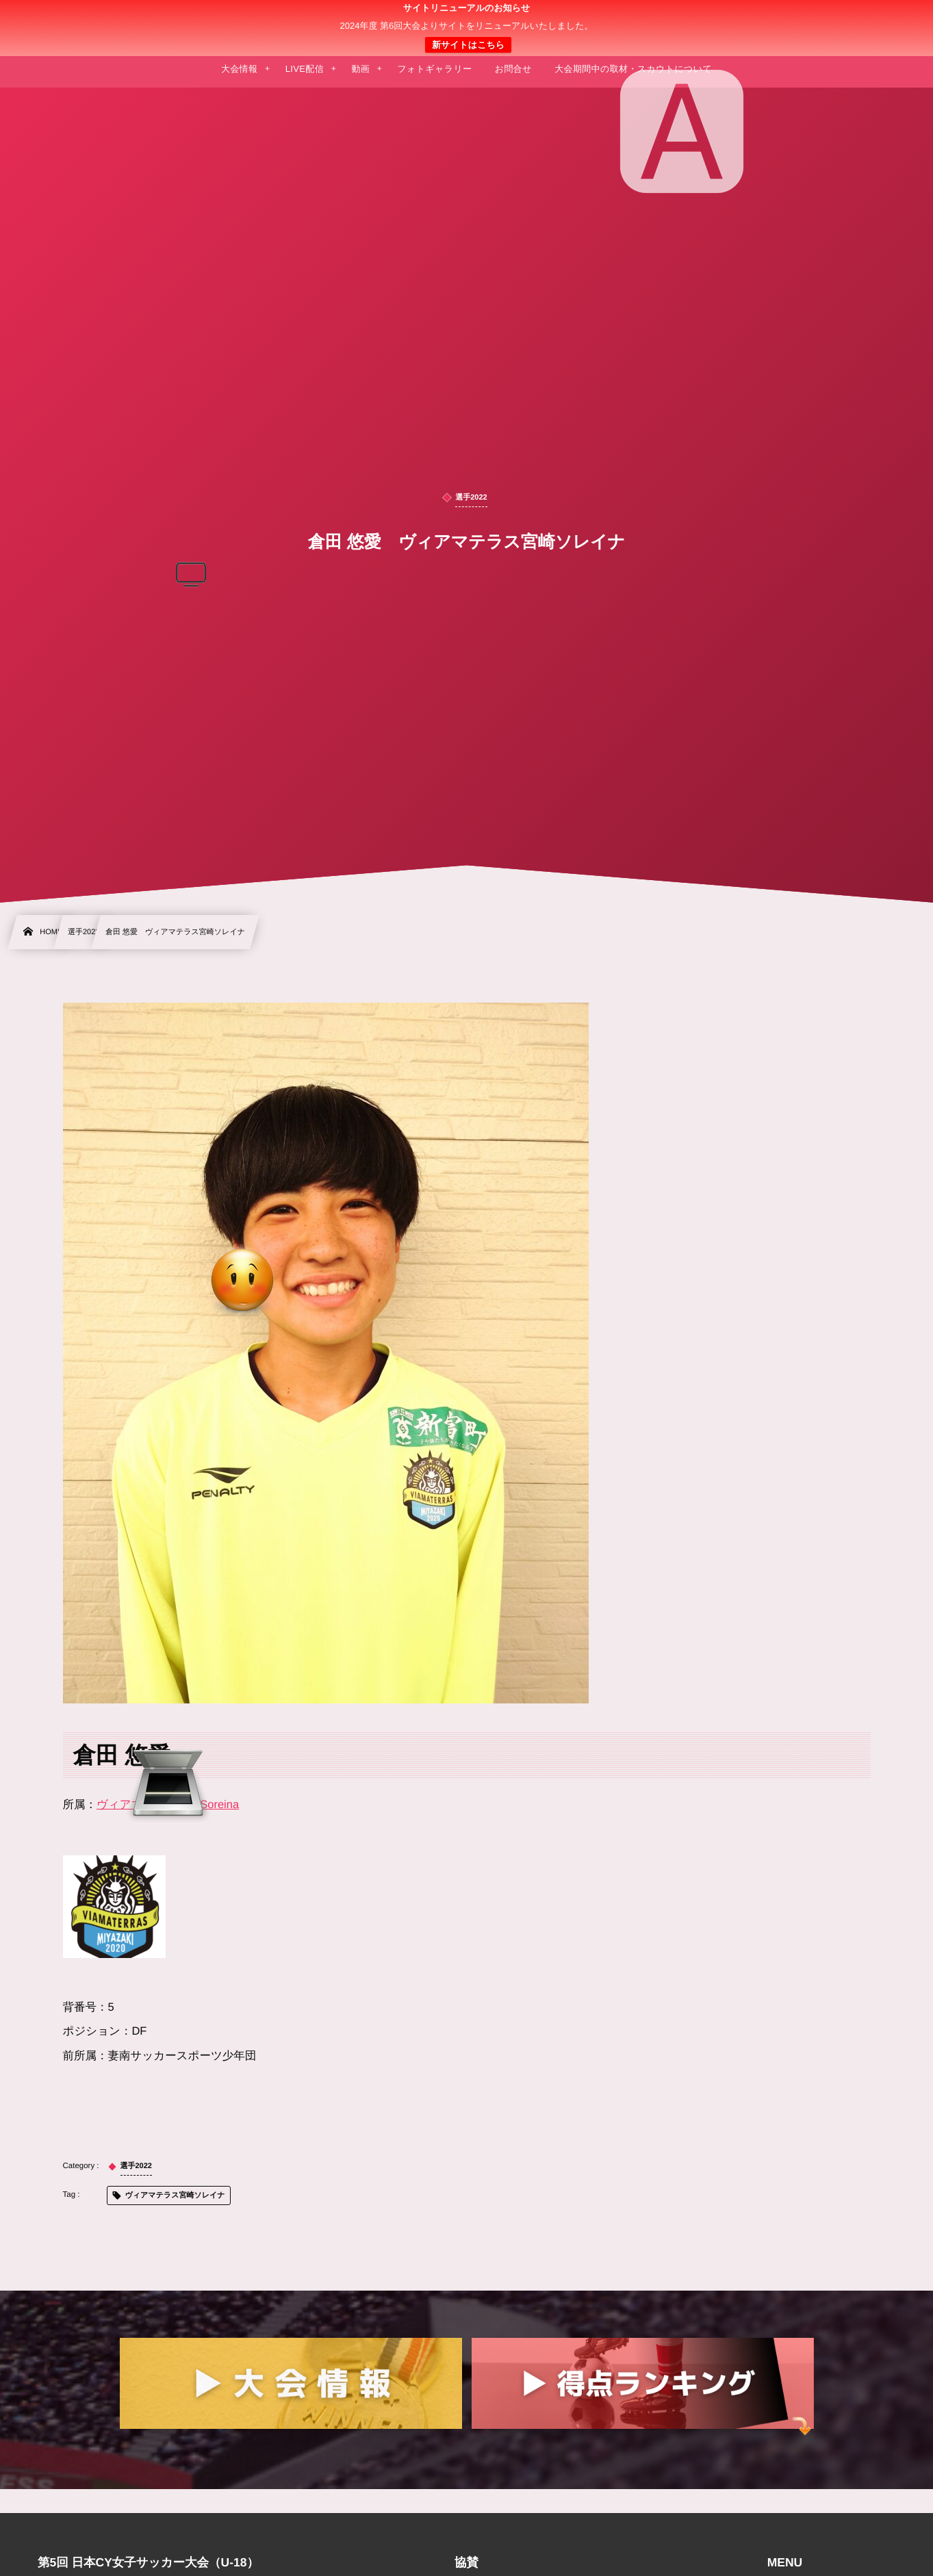  What do you see at coordinates (191, 574) in the screenshot?
I see `indicates a desktop computer or workstation` at bounding box center [191, 574].